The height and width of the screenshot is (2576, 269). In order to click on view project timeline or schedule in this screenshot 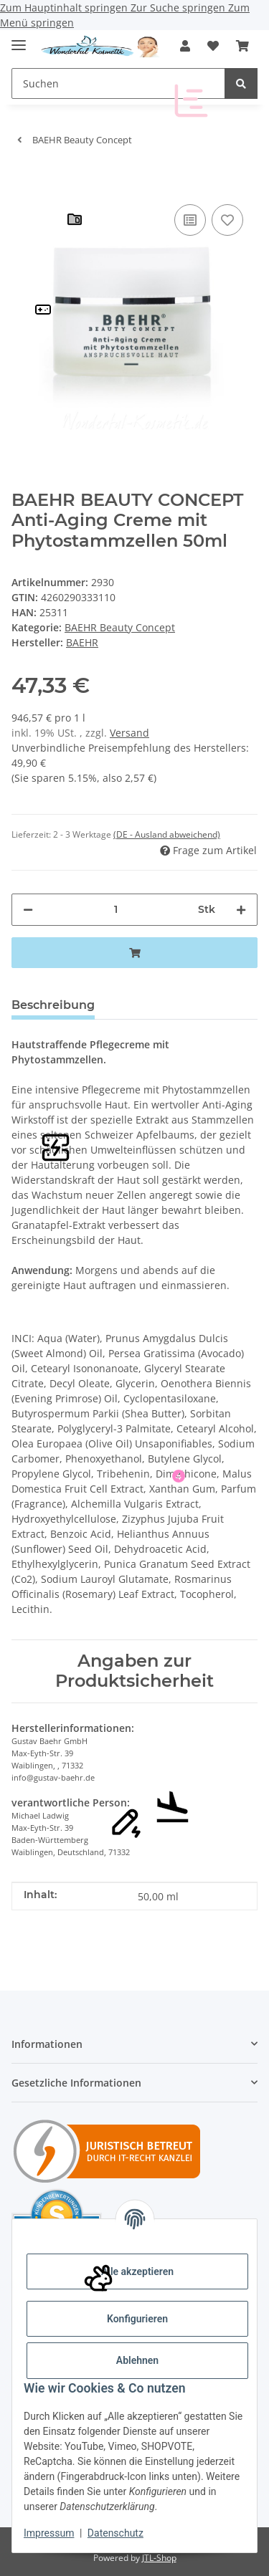, I will do `click(191, 100)`.